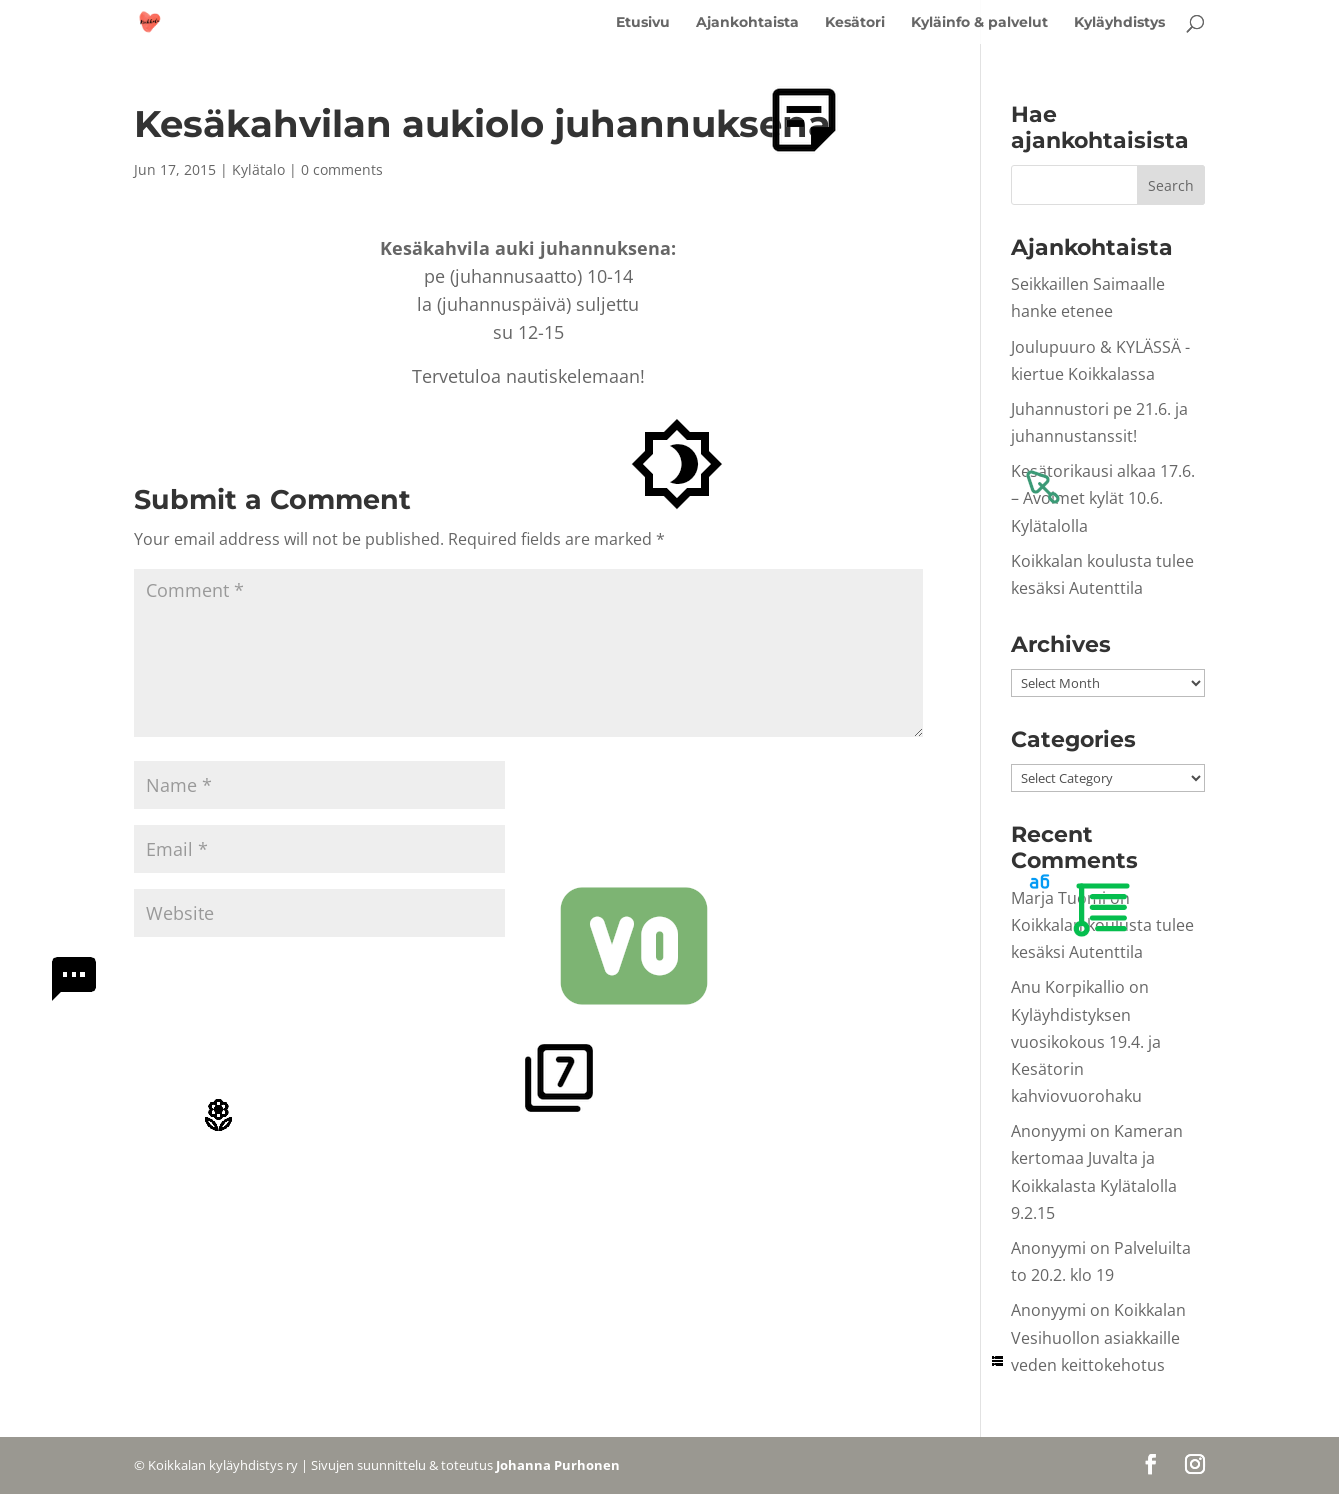 This screenshot has height=1494, width=1339. What do you see at coordinates (634, 946) in the screenshot?
I see `enable voiceover accessibility feature` at bounding box center [634, 946].